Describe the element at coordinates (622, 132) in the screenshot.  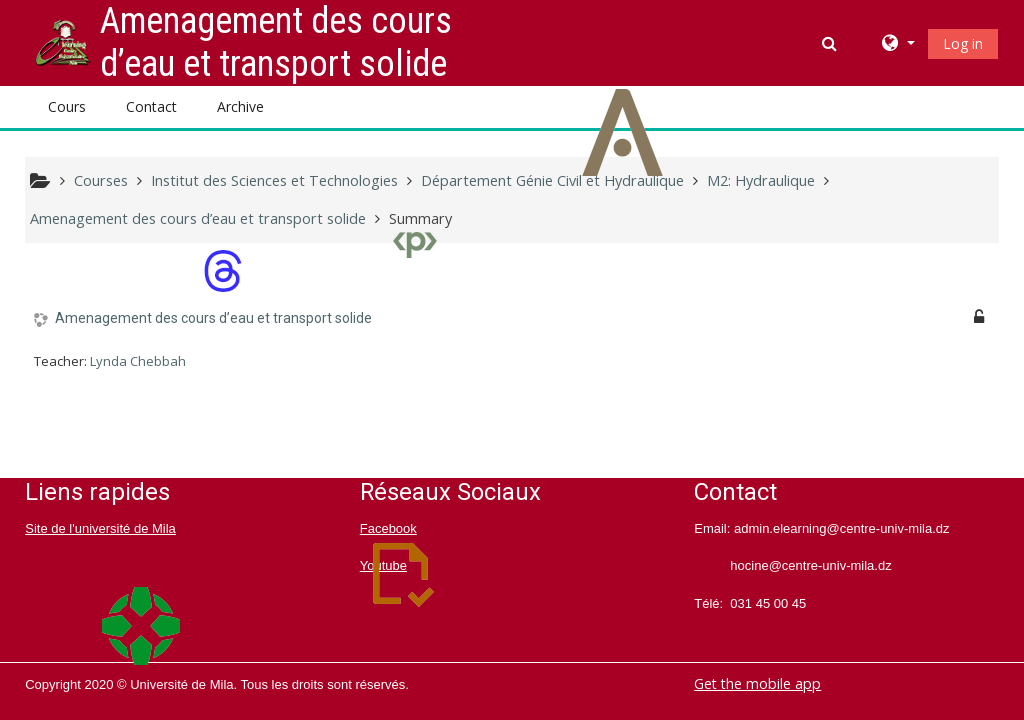
I see `actigraph brand logo` at that location.